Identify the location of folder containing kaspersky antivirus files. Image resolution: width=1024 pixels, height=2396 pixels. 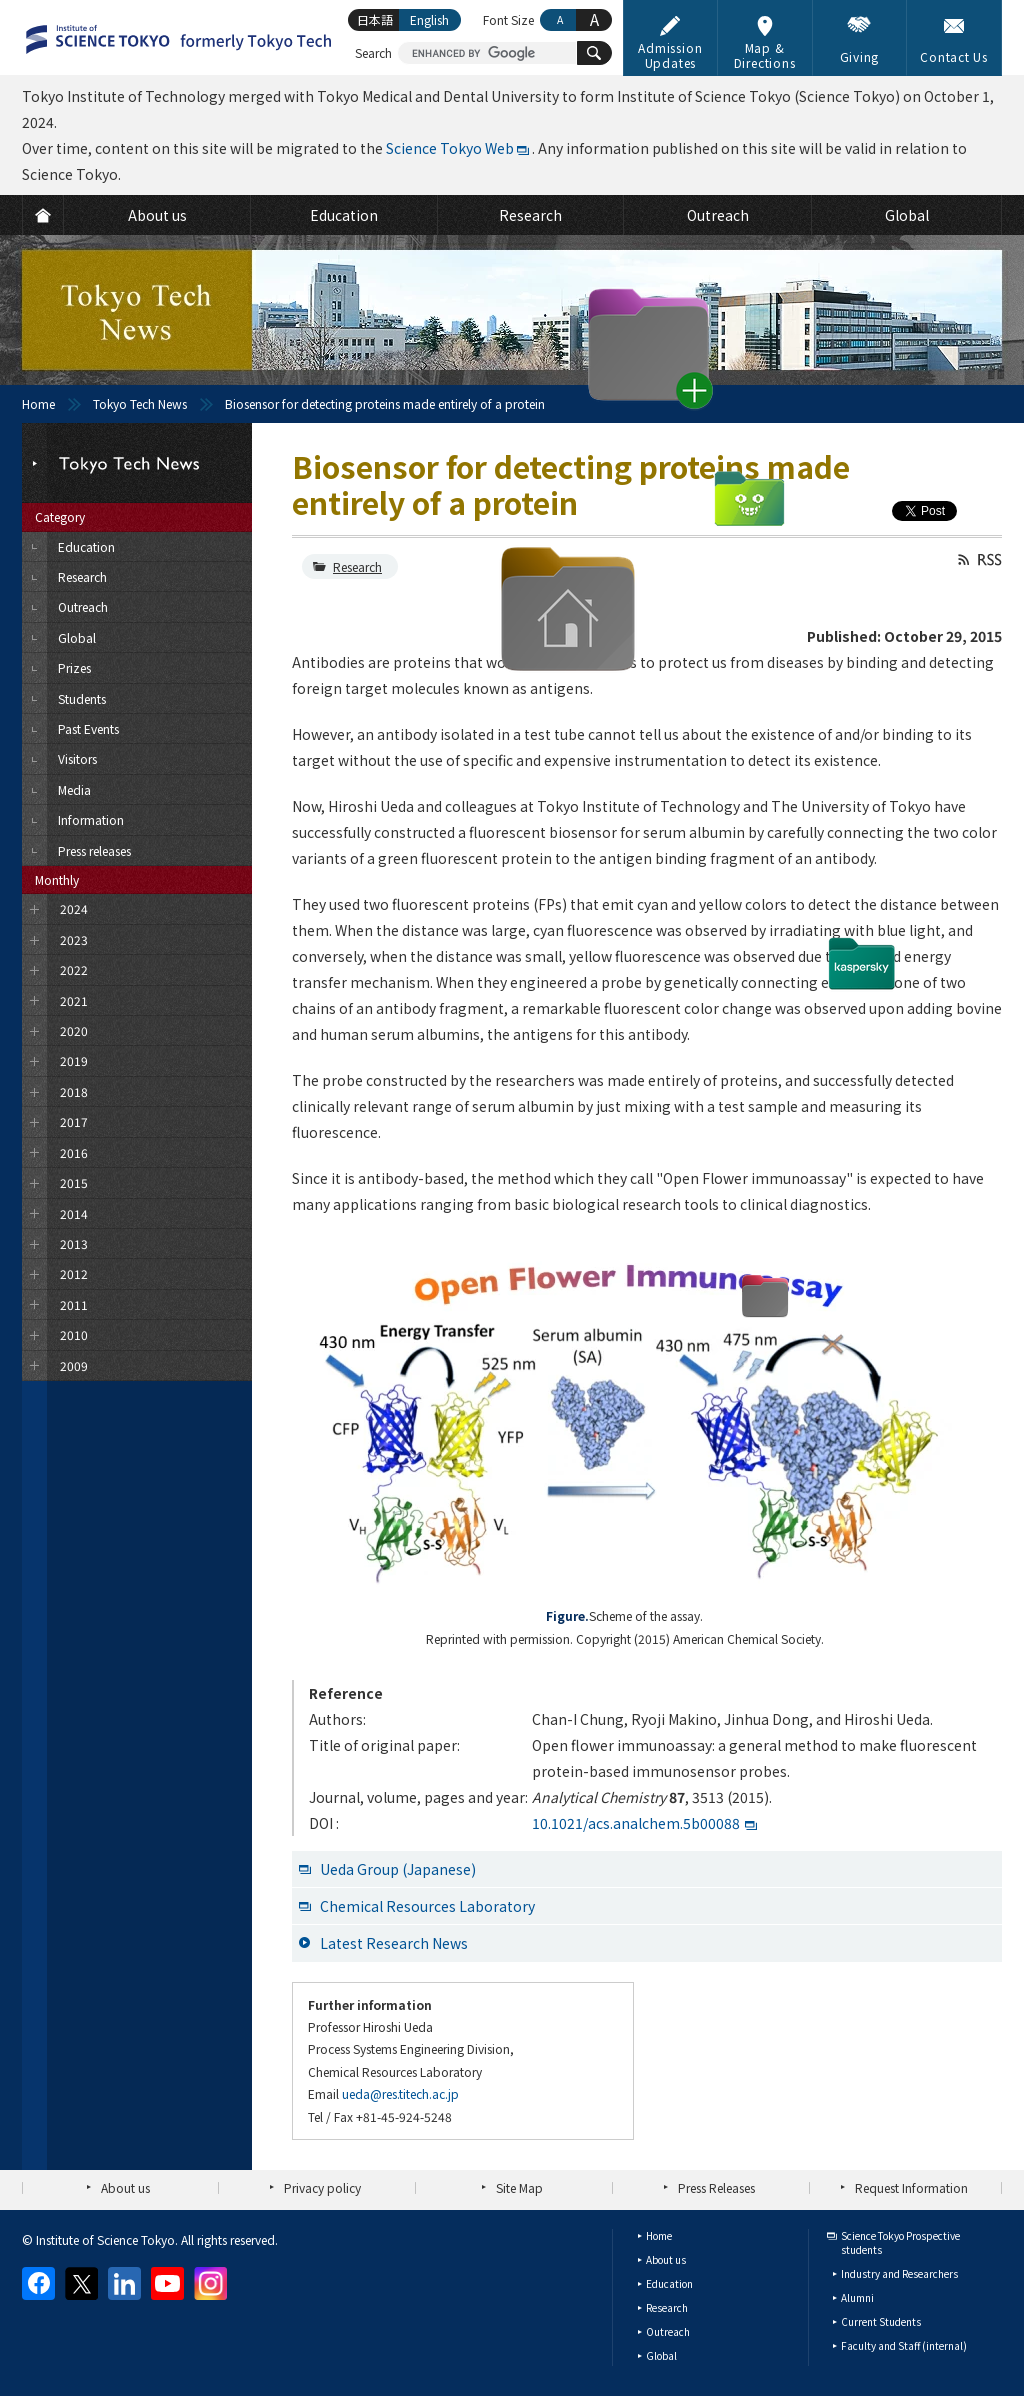
(861, 965).